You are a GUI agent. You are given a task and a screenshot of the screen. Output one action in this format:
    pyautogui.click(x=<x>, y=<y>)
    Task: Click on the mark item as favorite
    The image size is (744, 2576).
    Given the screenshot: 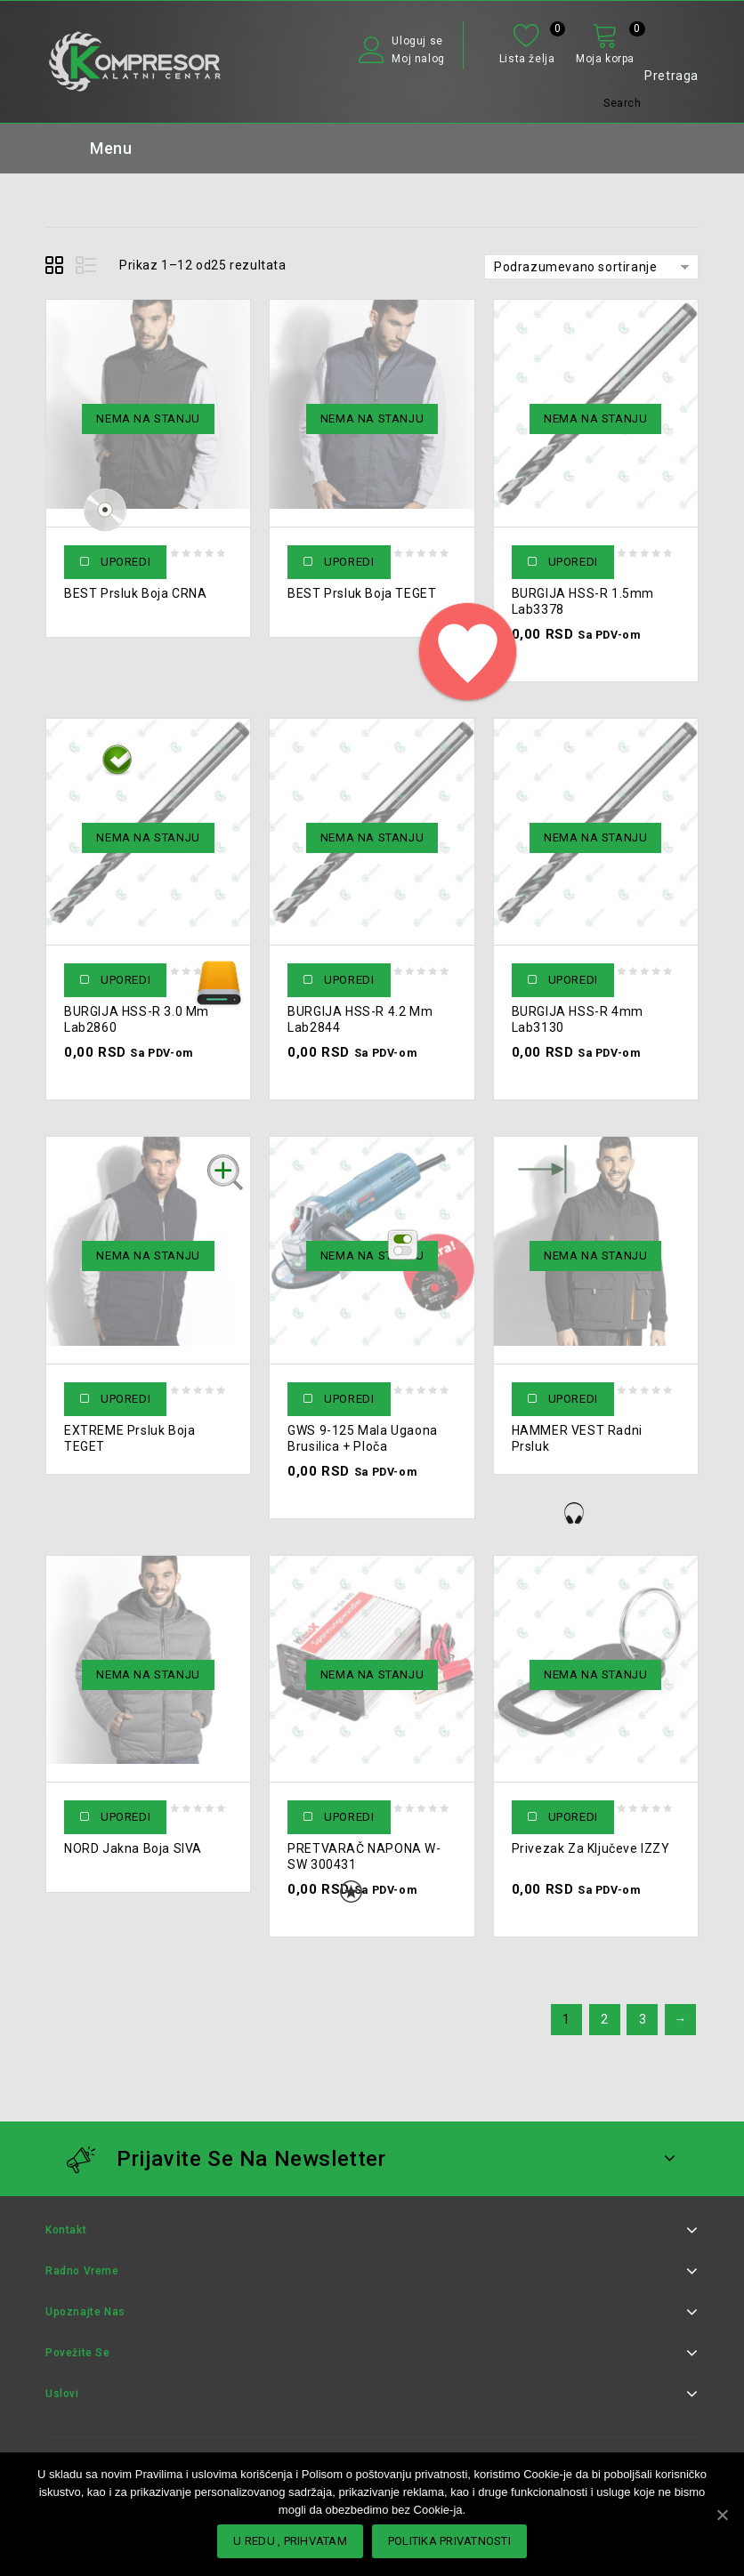 What is the action you would take?
    pyautogui.click(x=467, y=651)
    